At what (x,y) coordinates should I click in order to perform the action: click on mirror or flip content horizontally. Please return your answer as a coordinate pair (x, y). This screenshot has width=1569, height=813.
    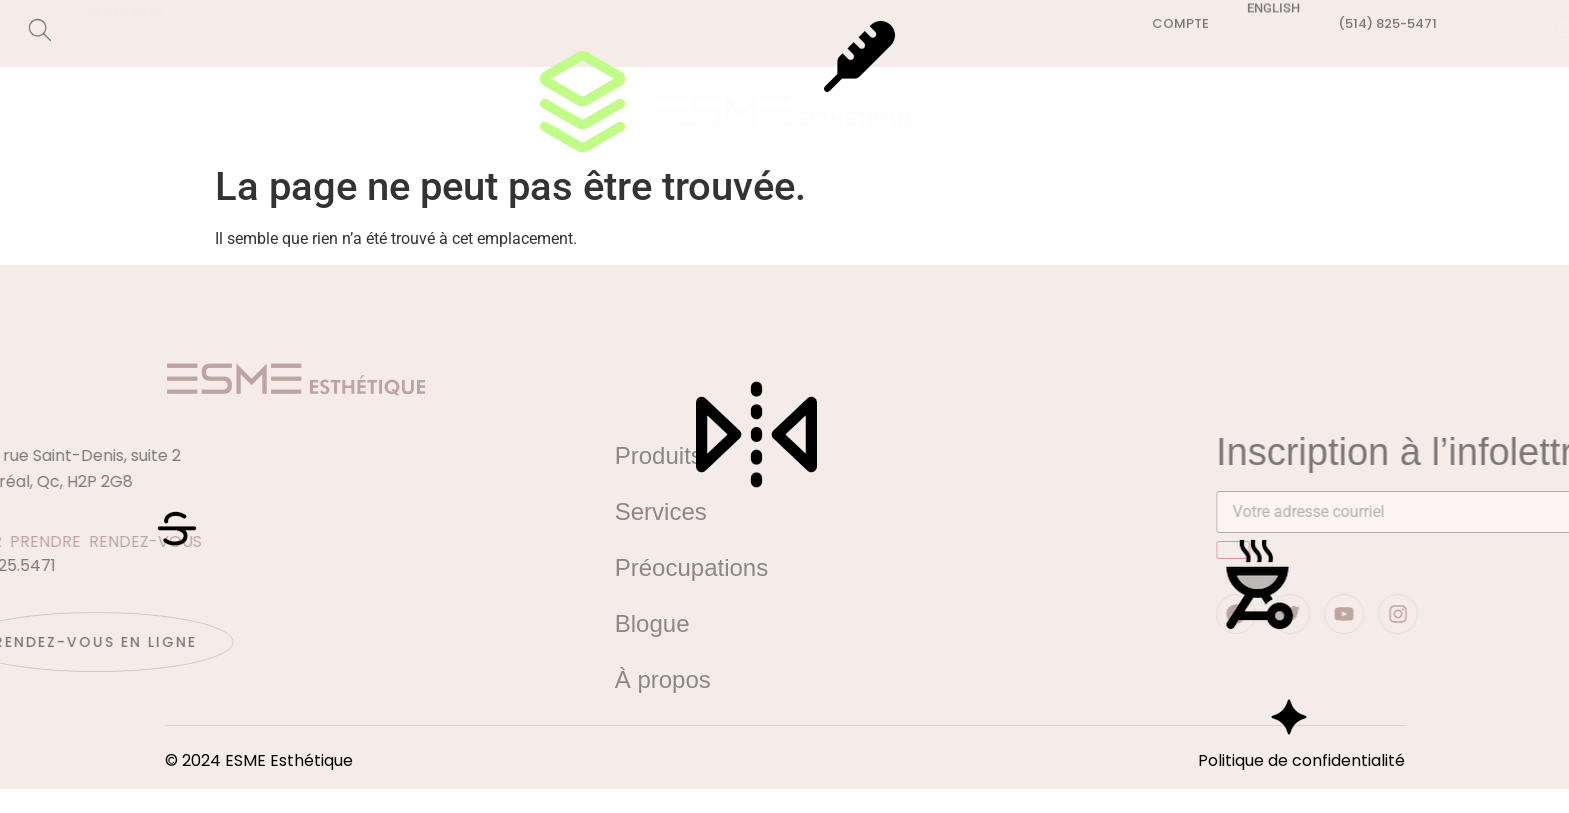
    Looking at the image, I should click on (756, 434).